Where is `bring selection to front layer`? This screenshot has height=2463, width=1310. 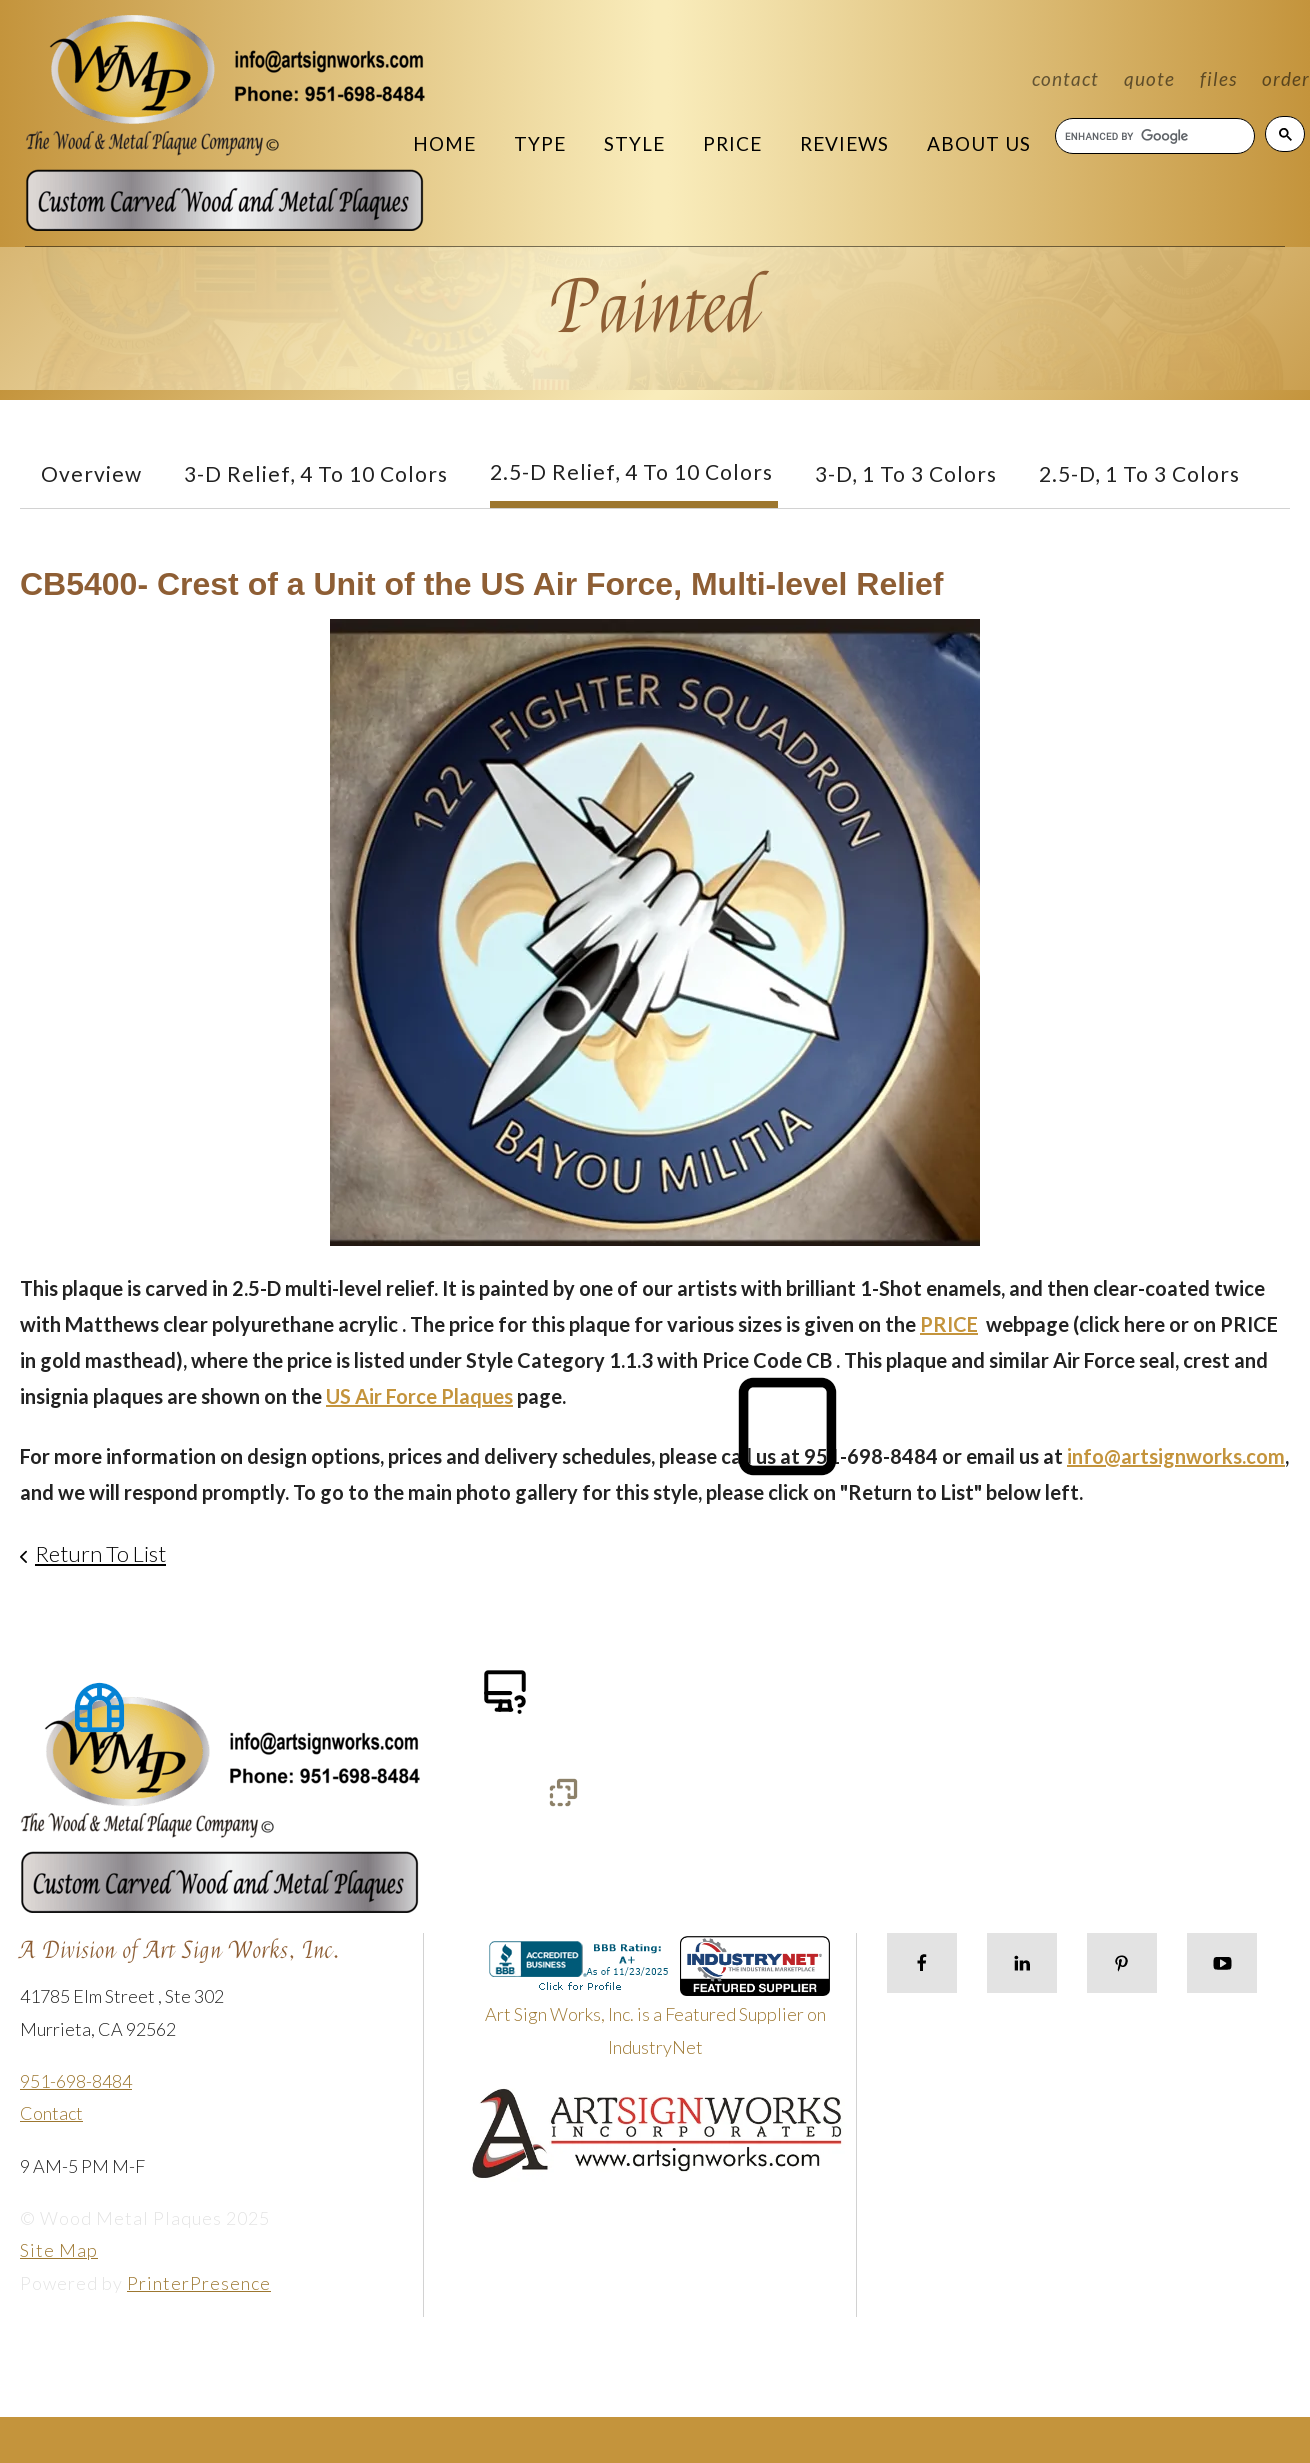 bring selection to front layer is located at coordinates (563, 1792).